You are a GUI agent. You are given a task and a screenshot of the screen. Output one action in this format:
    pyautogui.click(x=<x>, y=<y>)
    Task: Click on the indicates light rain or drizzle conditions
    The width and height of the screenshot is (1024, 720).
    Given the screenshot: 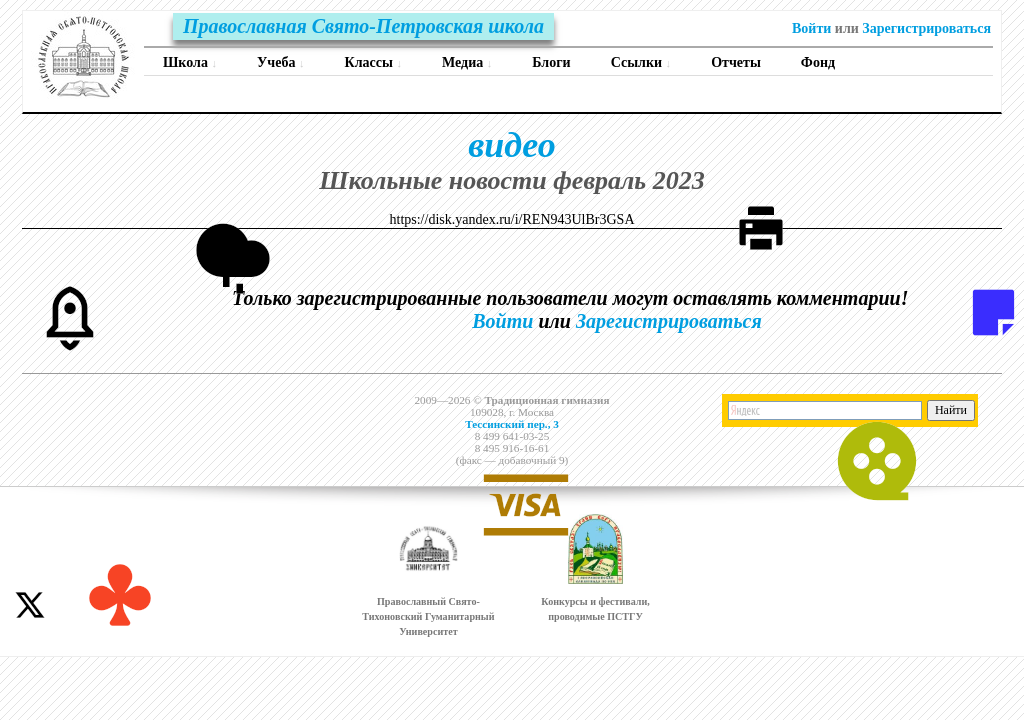 What is the action you would take?
    pyautogui.click(x=233, y=257)
    